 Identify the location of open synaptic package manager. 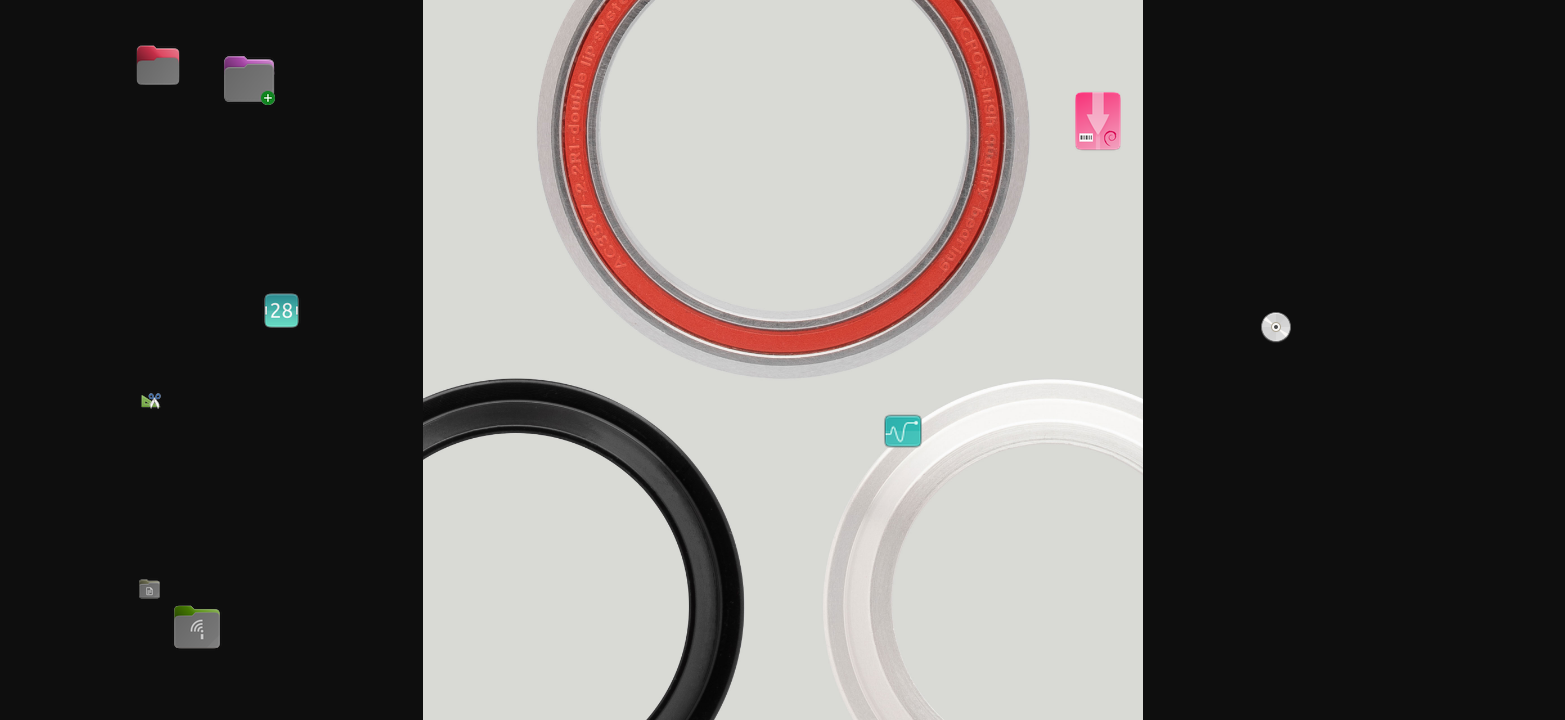
(1098, 121).